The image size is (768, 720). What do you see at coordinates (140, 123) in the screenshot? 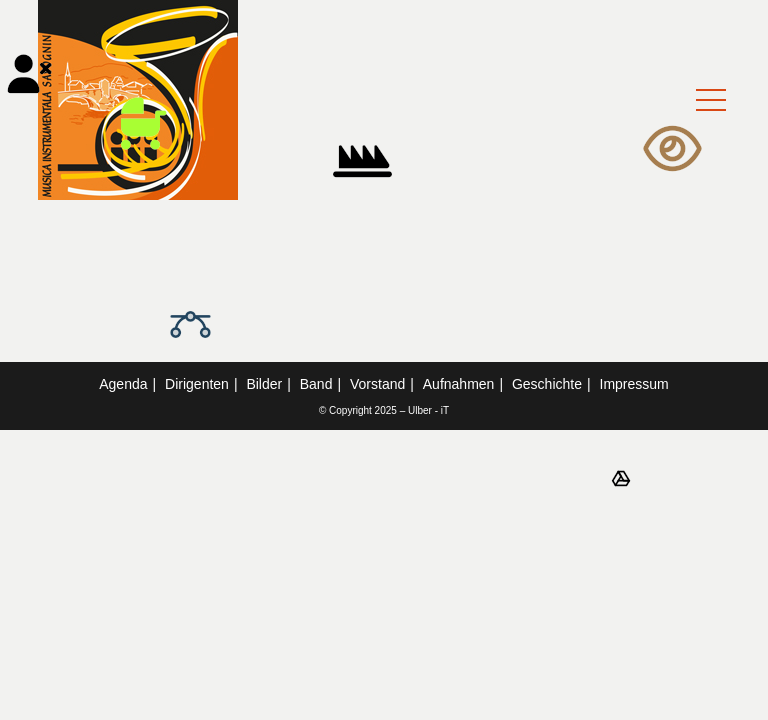
I see `access baby or parenting-related features` at bounding box center [140, 123].